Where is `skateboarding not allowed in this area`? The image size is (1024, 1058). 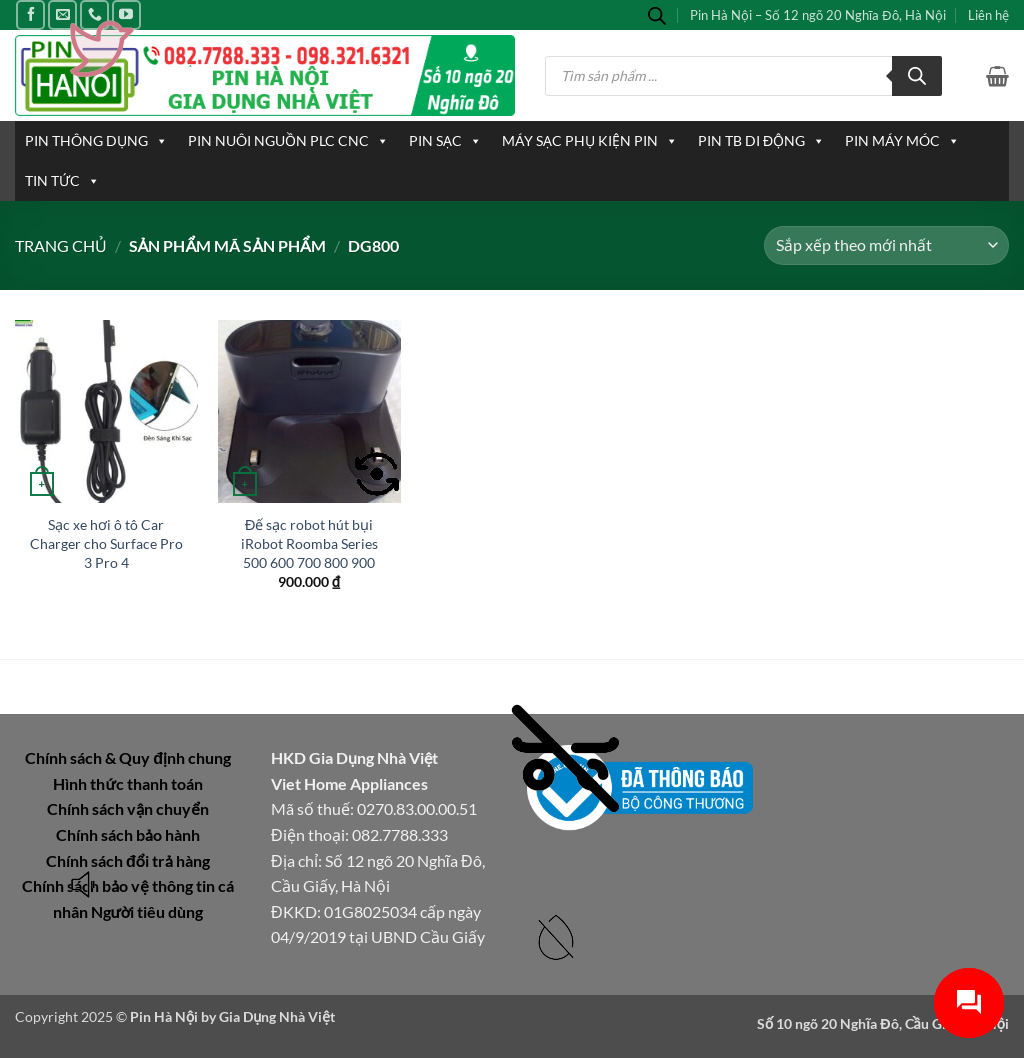 skateboarding not allowed in this area is located at coordinates (565, 758).